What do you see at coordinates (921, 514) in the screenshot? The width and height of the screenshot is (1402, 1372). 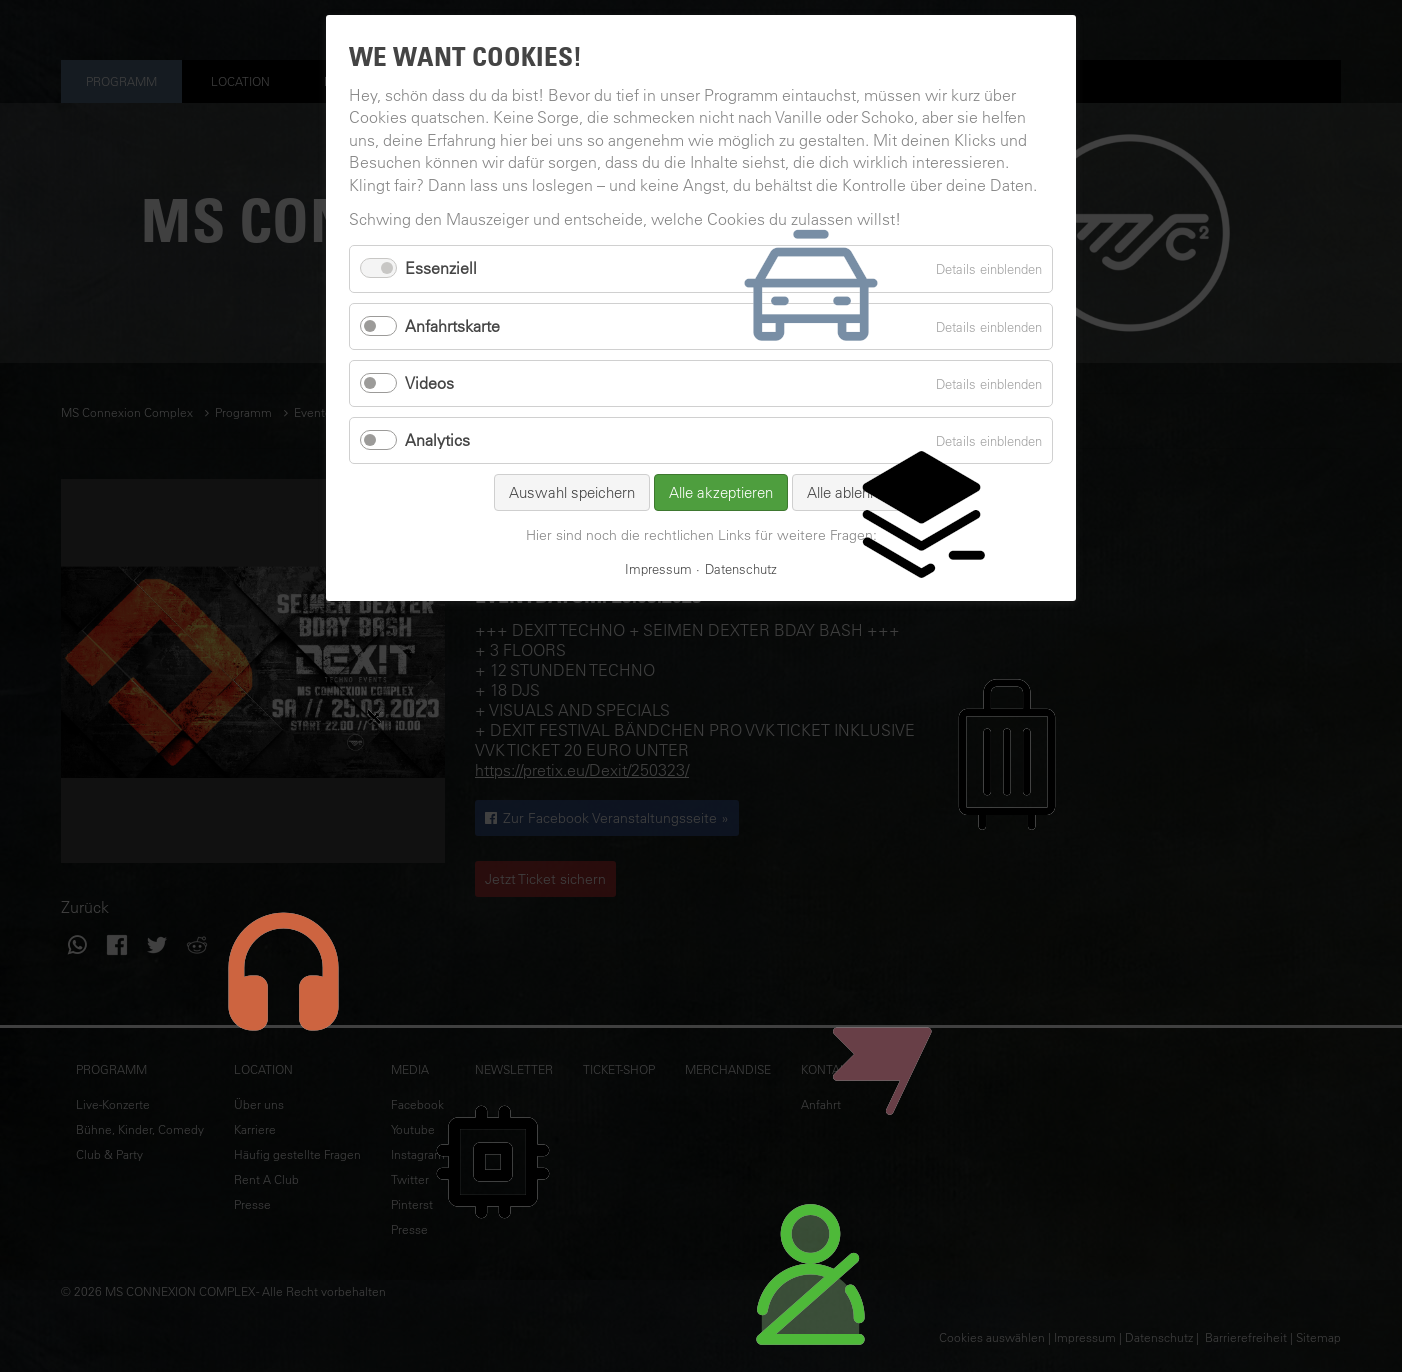 I see `remove a layer from the stack` at bounding box center [921, 514].